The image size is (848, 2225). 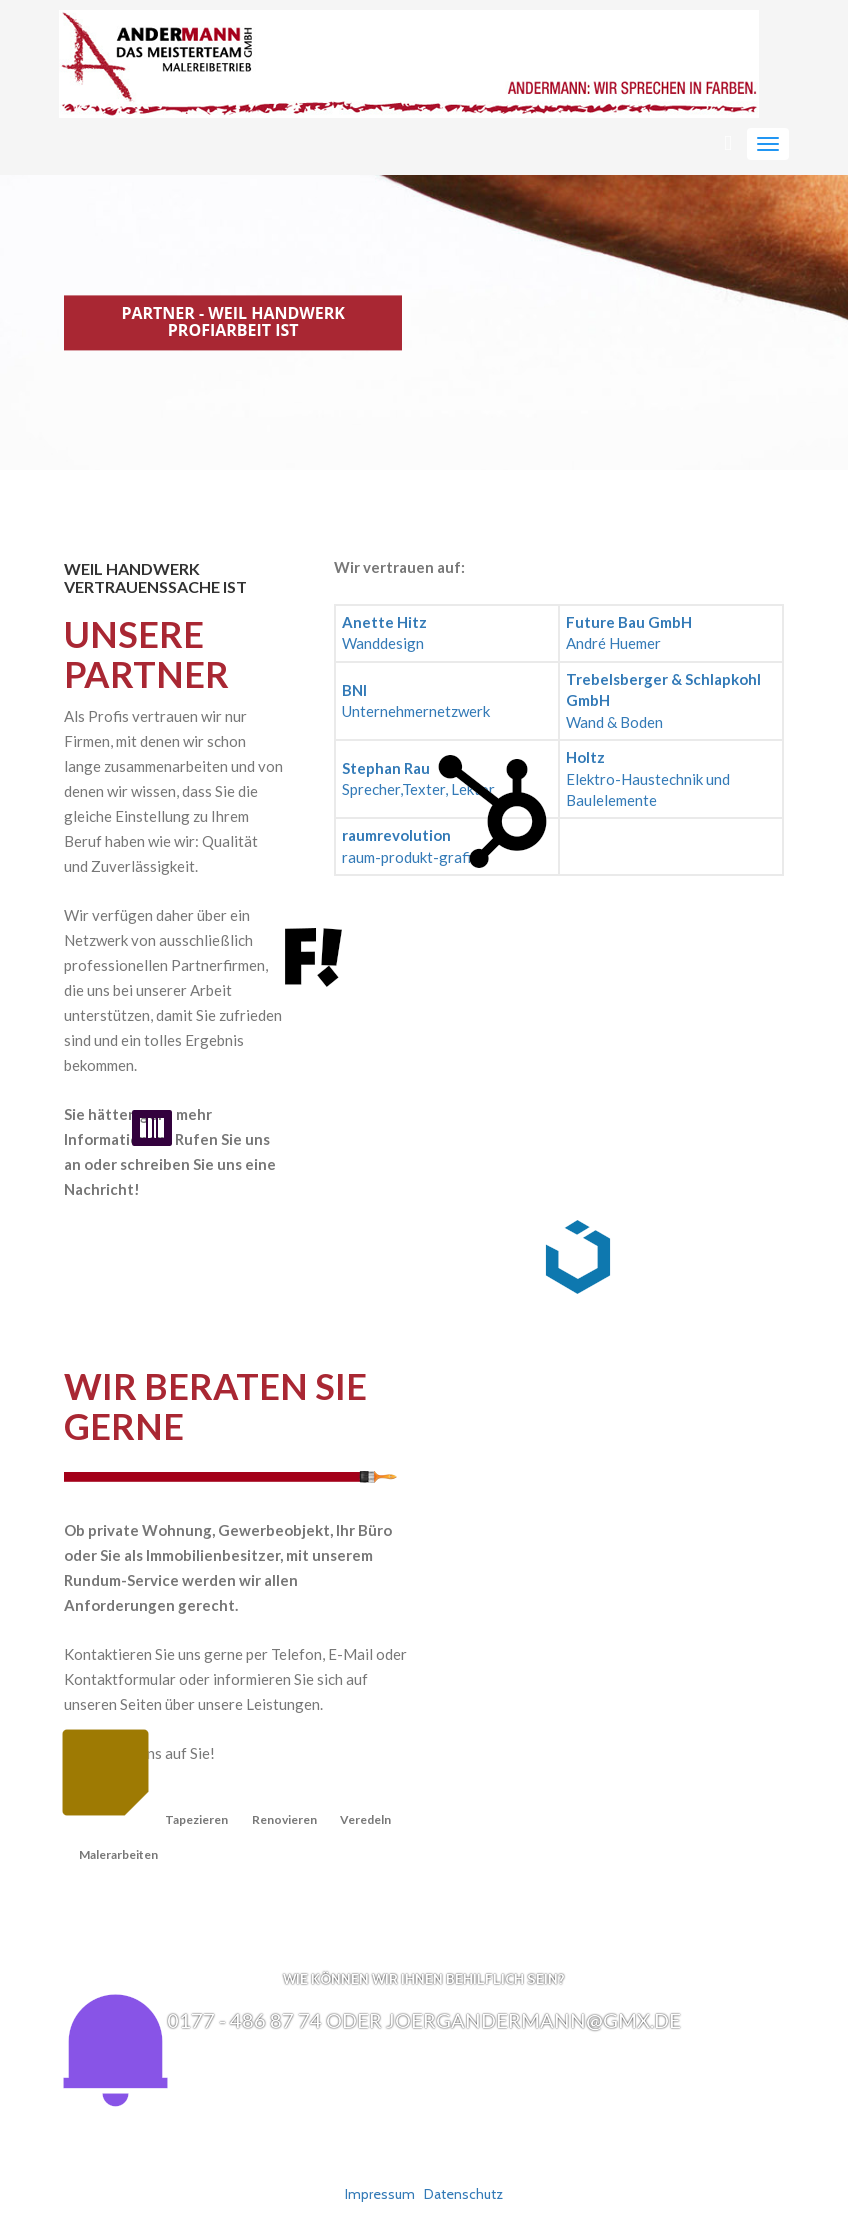 I want to click on UIkit framework logo, so click(x=578, y=1257).